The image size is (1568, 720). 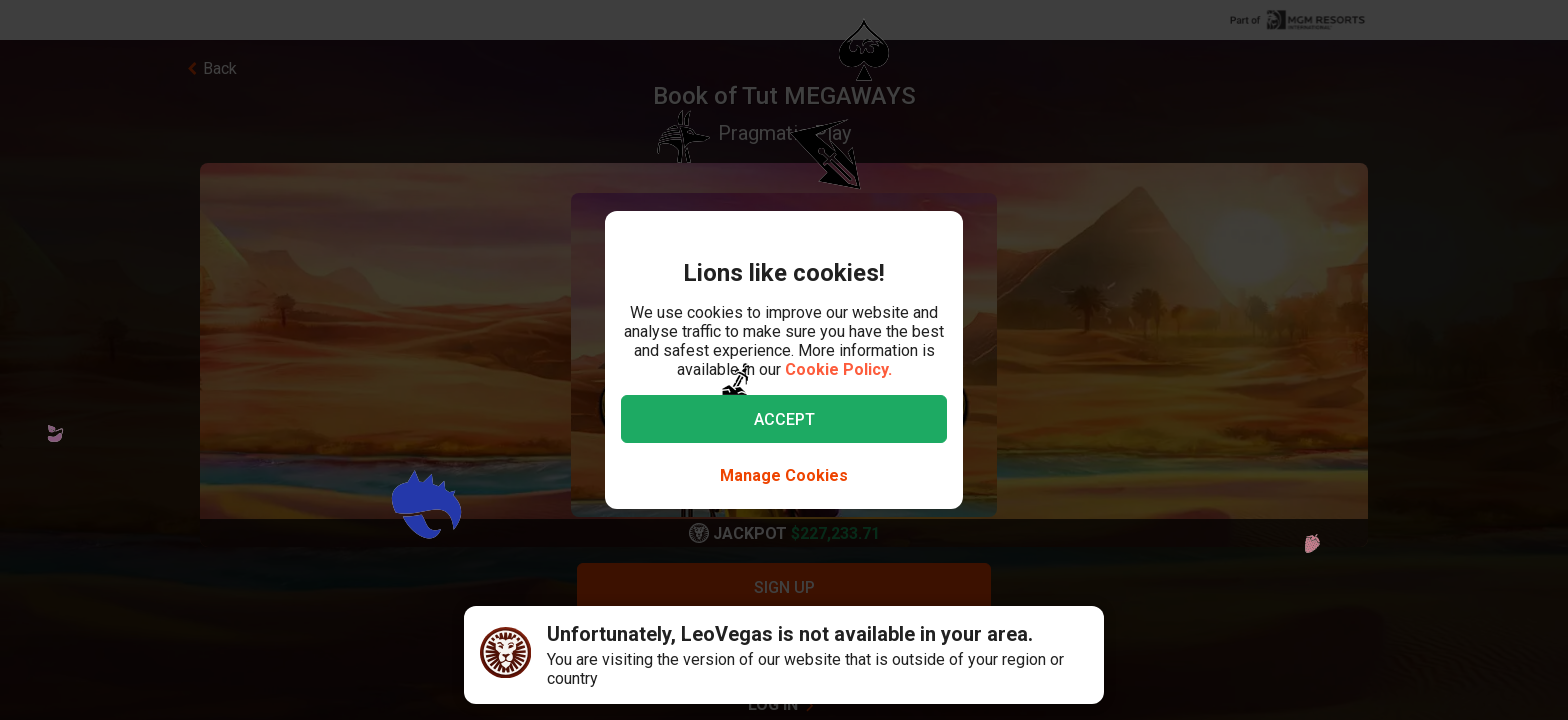 I want to click on activate ricochet or bouncing attack ability, so click(x=825, y=154).